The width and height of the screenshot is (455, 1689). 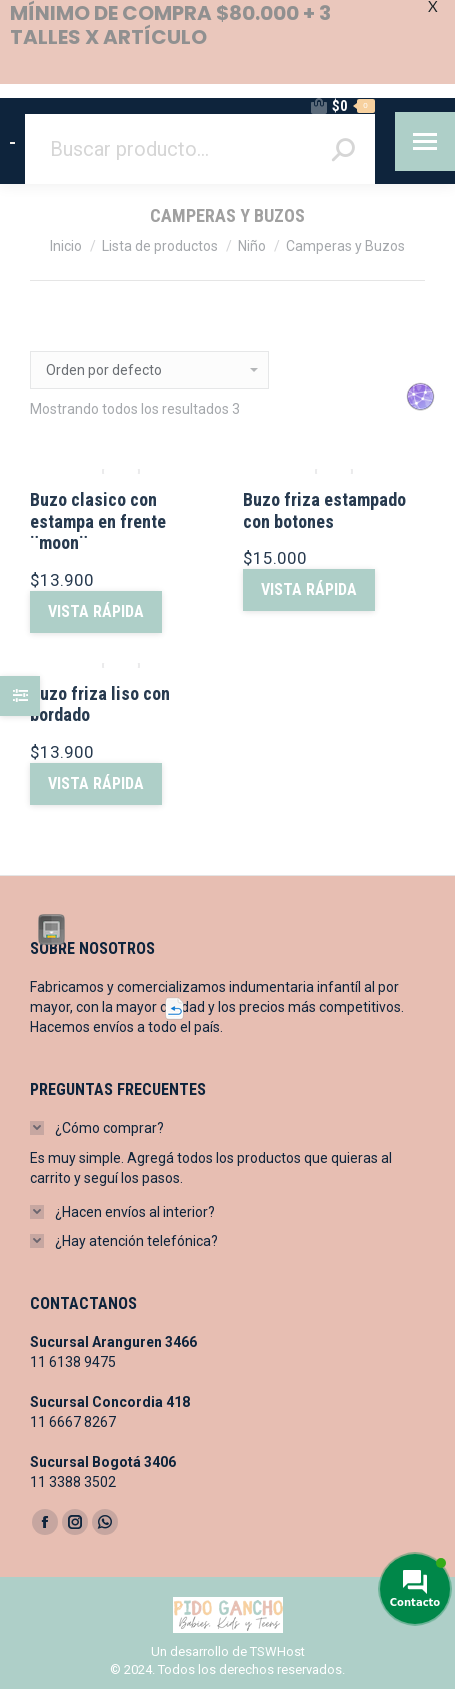 I want to click on revert document to previous version, so click(x=174, y=1008).